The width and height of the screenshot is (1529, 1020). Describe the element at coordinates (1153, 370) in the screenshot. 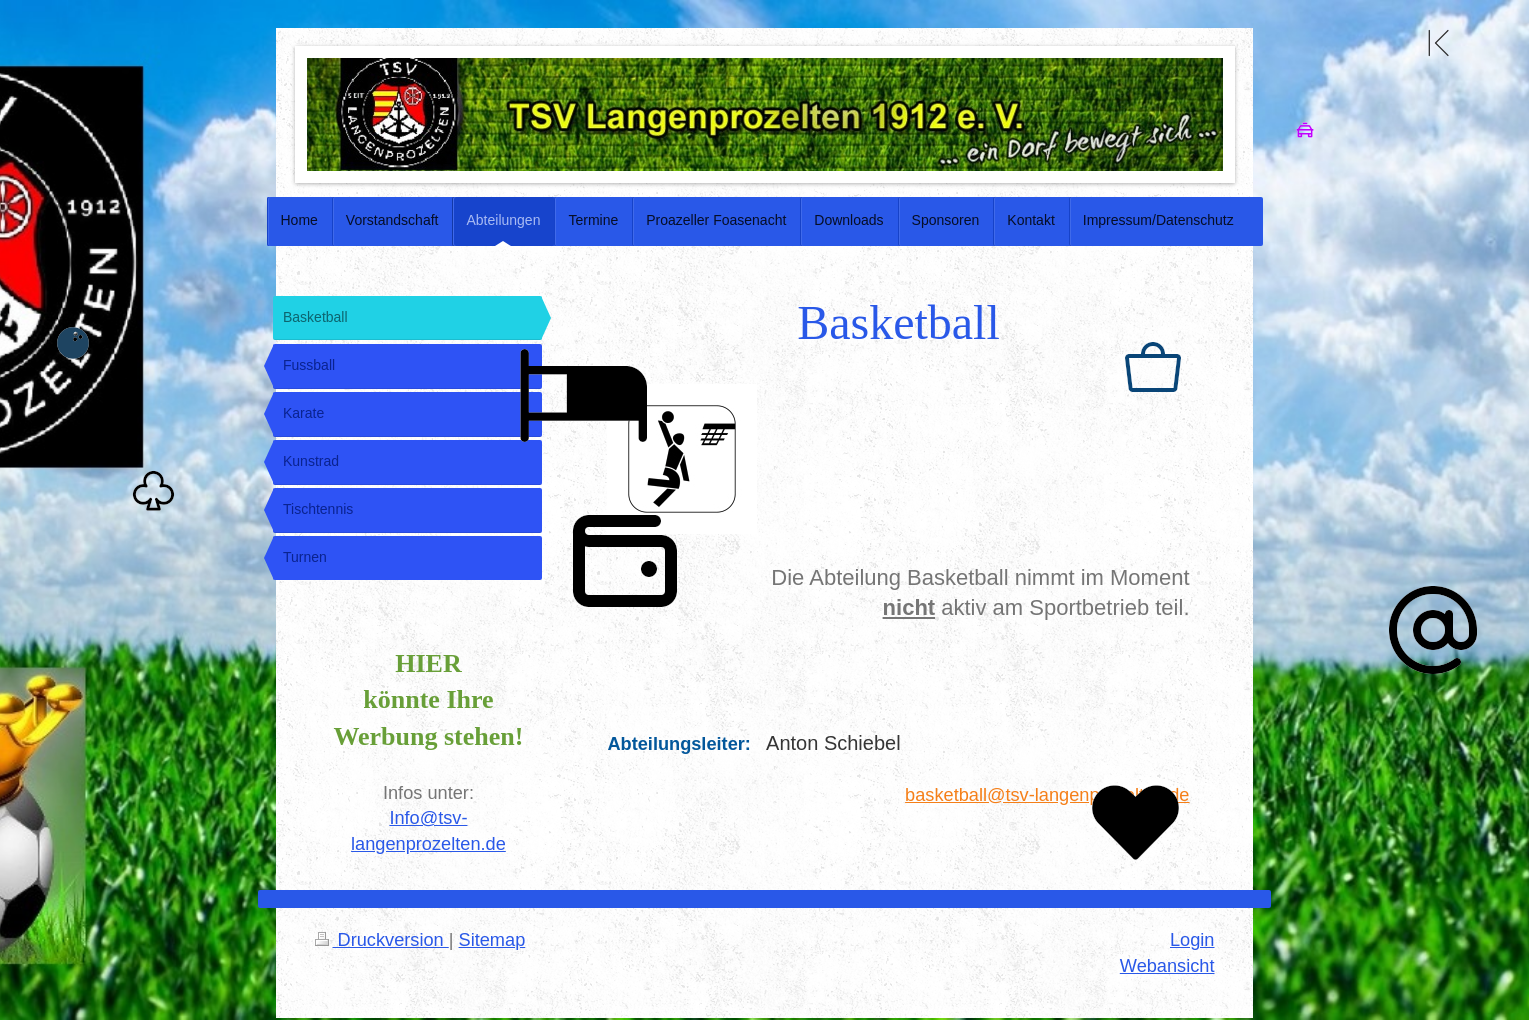

I see `view your shopping bag` at that location.